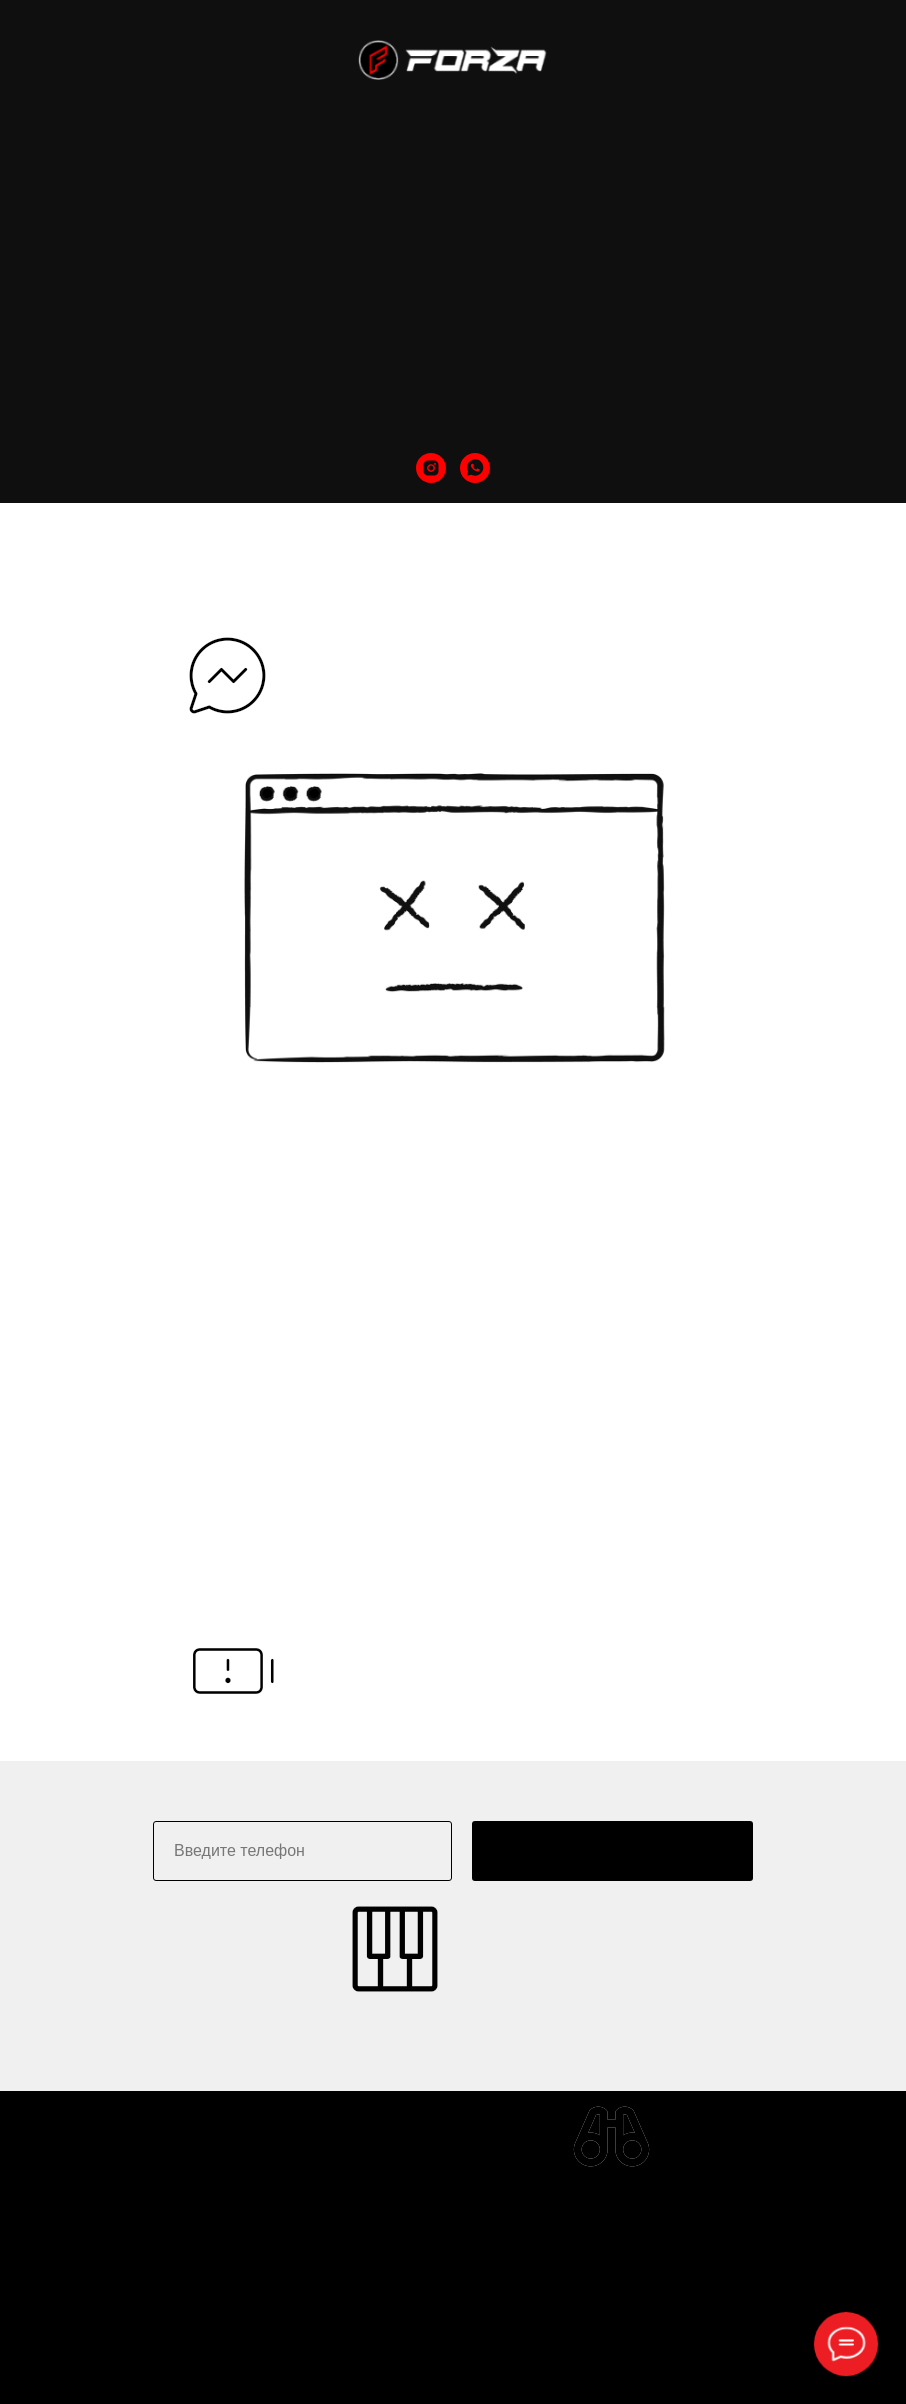 This screenshot has width=906, height=2404. I want to click on open music or piano app, so click(395, 1949).